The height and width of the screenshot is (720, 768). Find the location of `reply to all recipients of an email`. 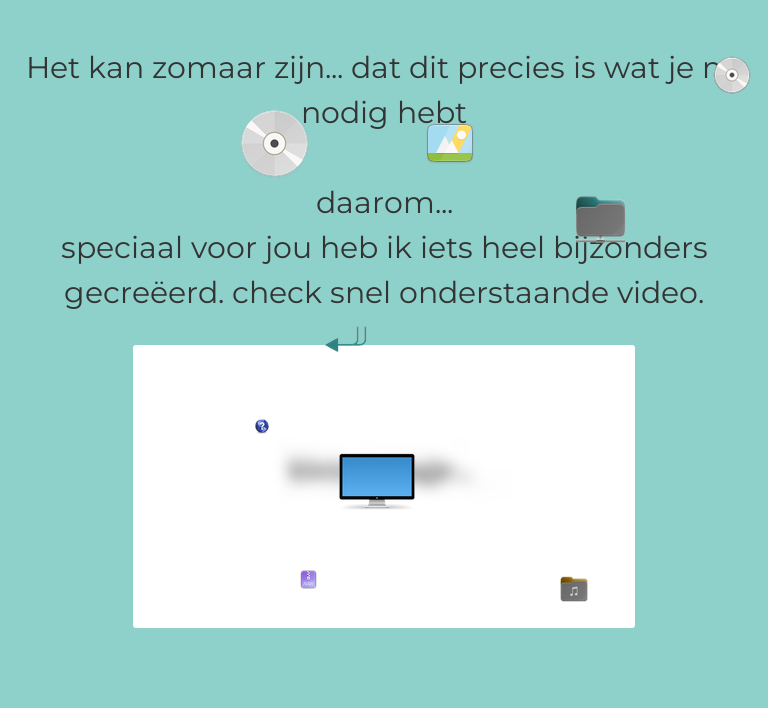

reply to all recipients of an email is located at coordinates (345, 339).